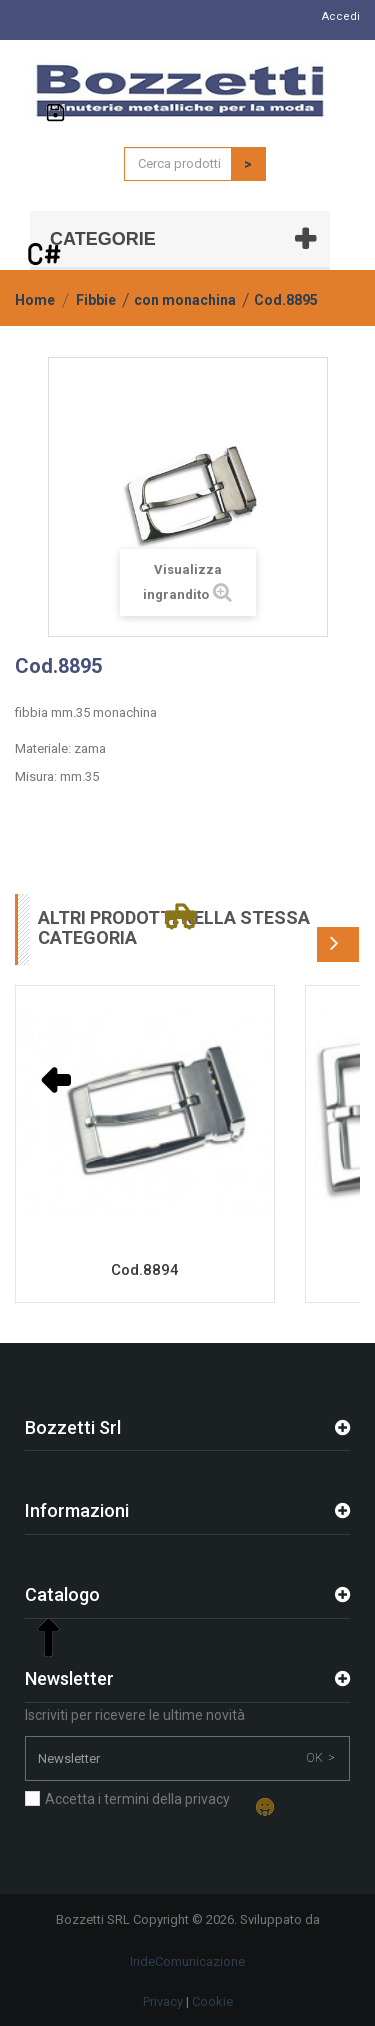  What do you see at coordinates (55, 112) in the screenshot?
I see `save current file or document` at bounding box center [55, 112].